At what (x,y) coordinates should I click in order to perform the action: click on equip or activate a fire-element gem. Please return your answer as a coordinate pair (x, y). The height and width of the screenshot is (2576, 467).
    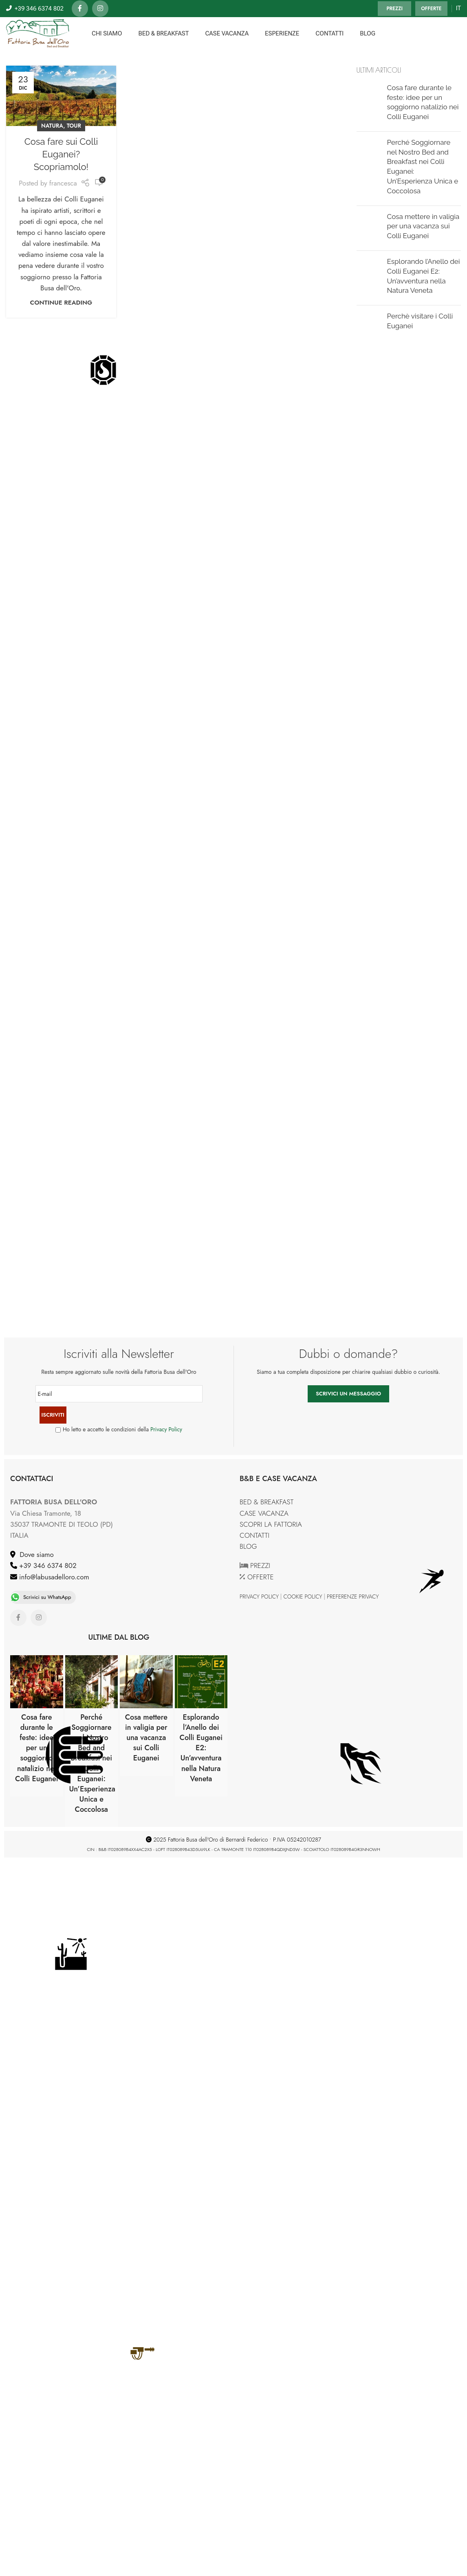
    Looking at the image, I should click on (103, 370).